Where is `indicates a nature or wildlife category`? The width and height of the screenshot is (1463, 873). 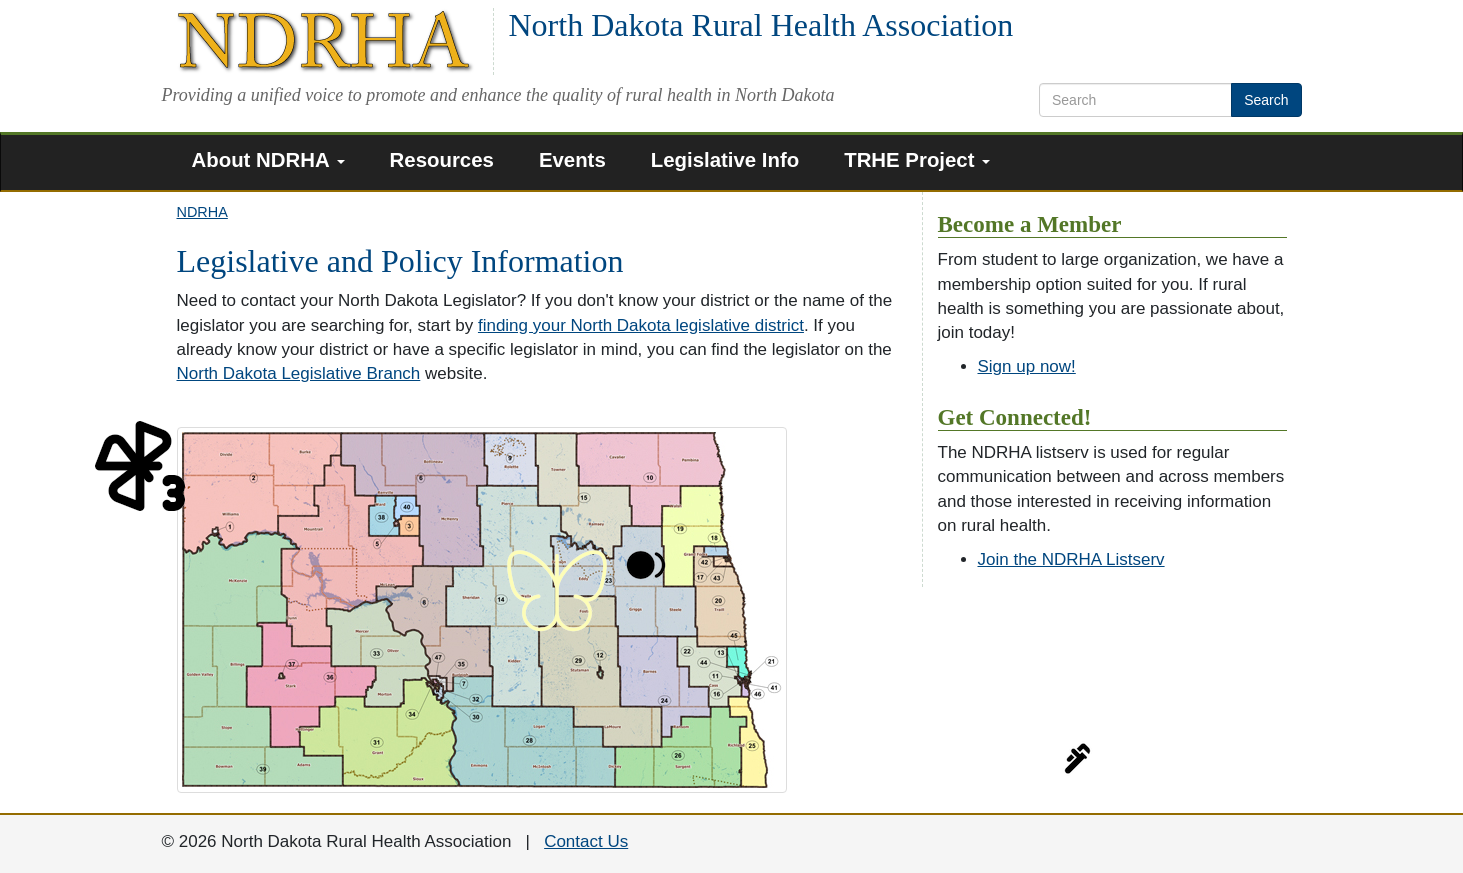
indicates a nature or wildlife category is located at coordinates (557, 589).